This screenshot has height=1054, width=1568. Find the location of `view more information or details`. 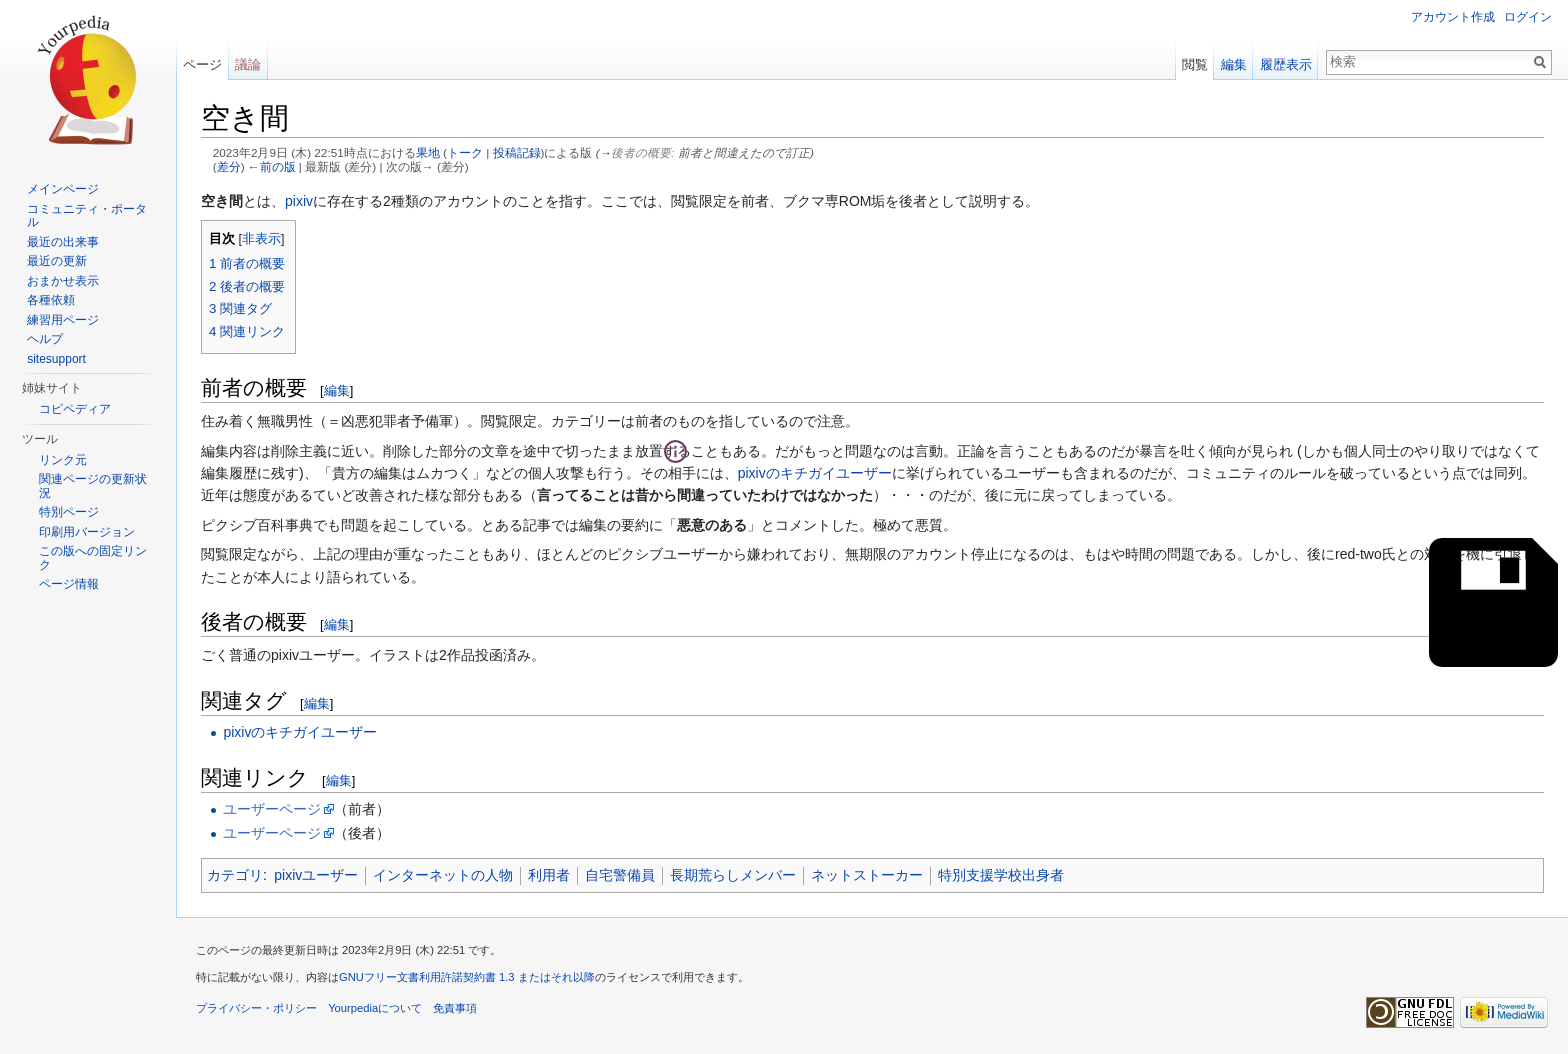

view more information or details is located at coordinates (675, 451).